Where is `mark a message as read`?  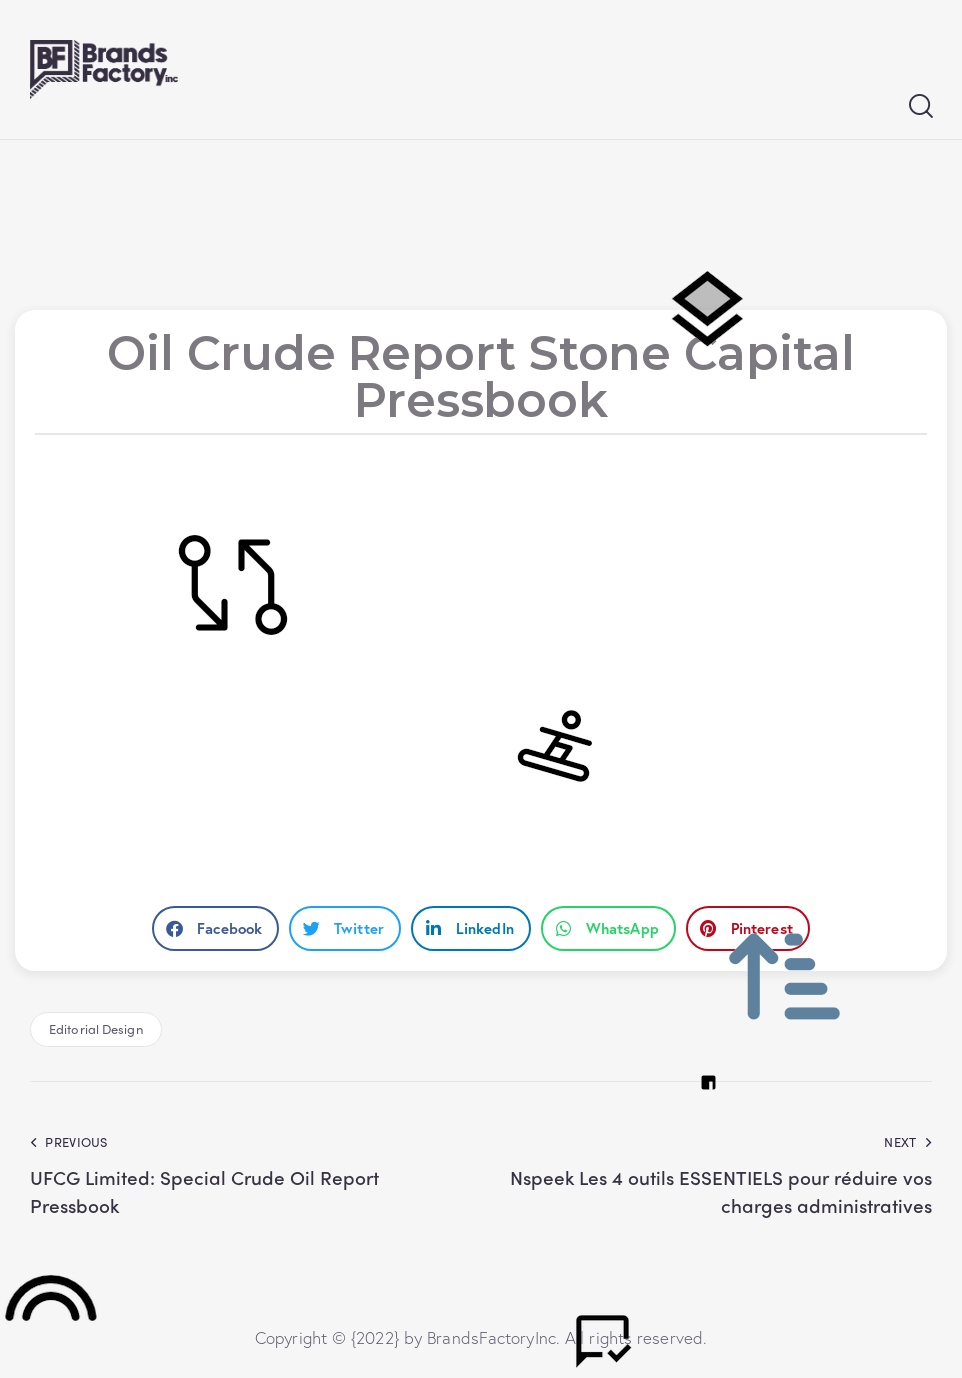 mark a message as read is located at coordinates (602, 1341).